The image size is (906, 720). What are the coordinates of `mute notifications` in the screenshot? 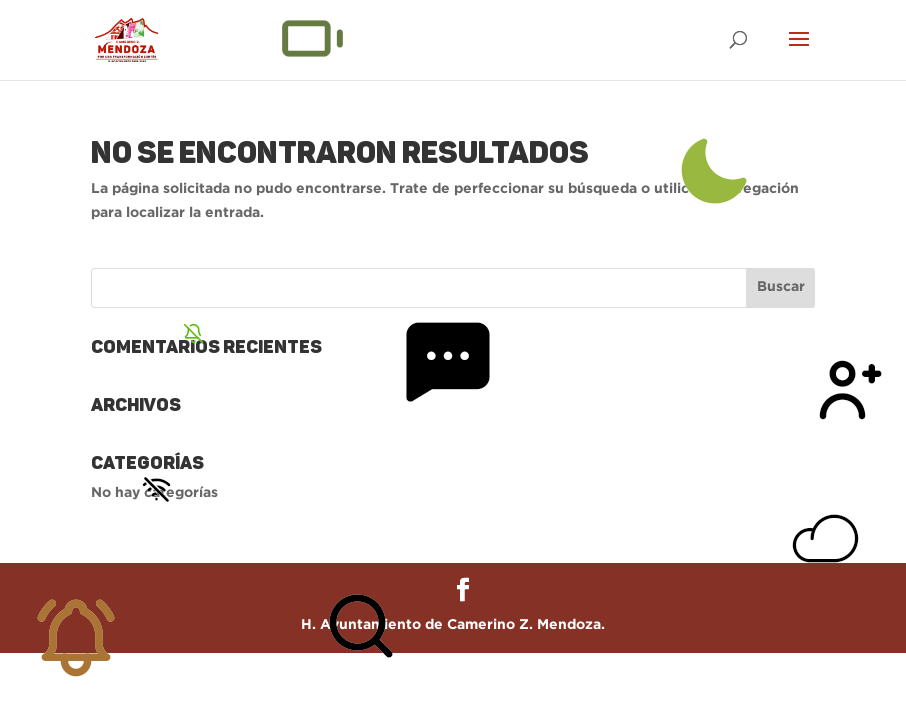 It's located at (193, 333).